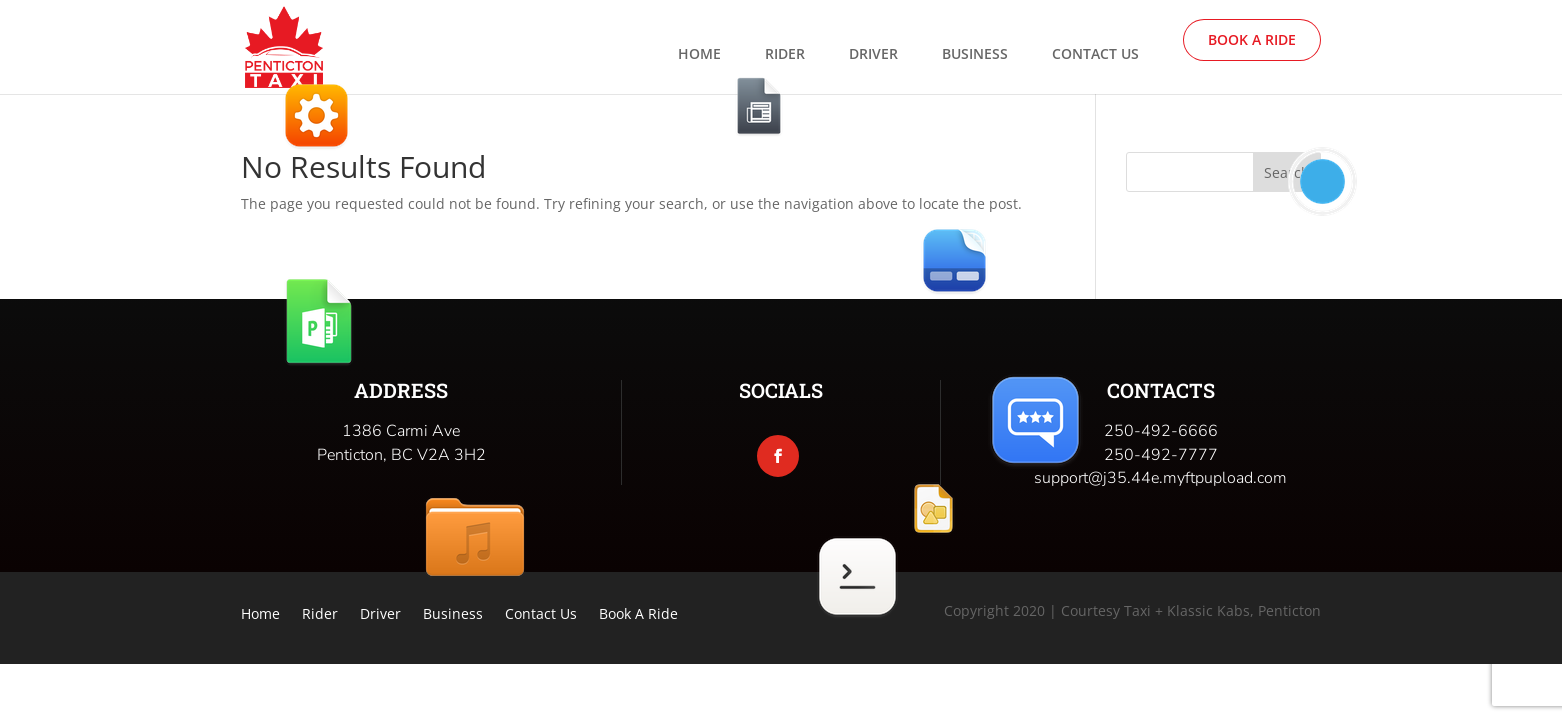 Image resolution: width=1562 pixels, height=720 pixels. What do you see at coordinates (954, 260) in the screenshot?
I see `open xfce4 taskbar settings` at bounding box center [954, 260].